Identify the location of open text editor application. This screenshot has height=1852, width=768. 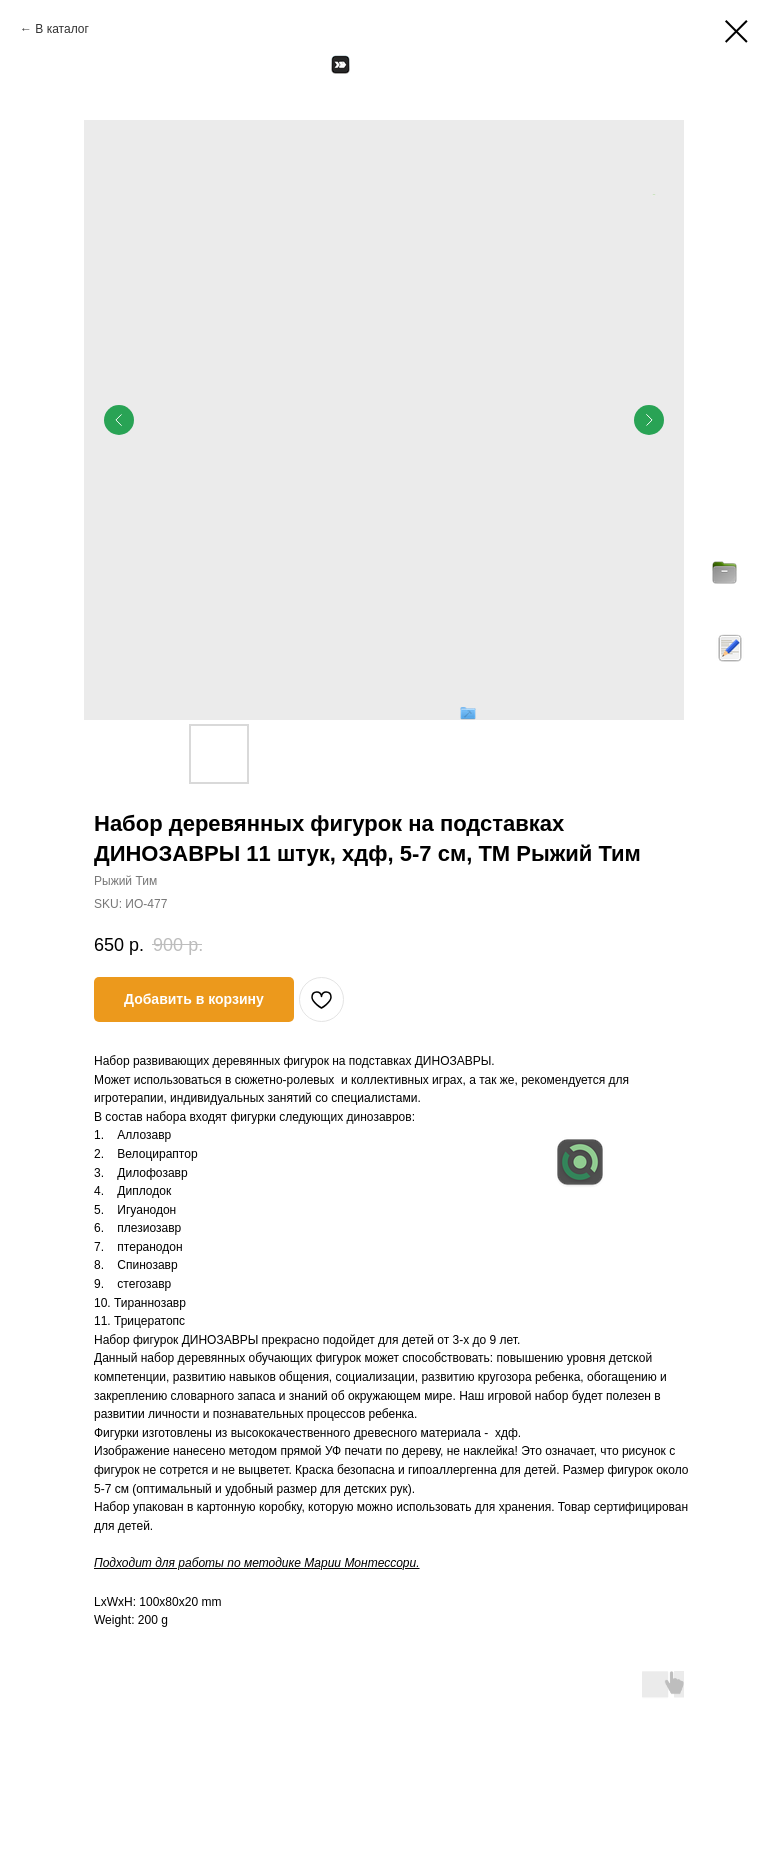
(730, 648).